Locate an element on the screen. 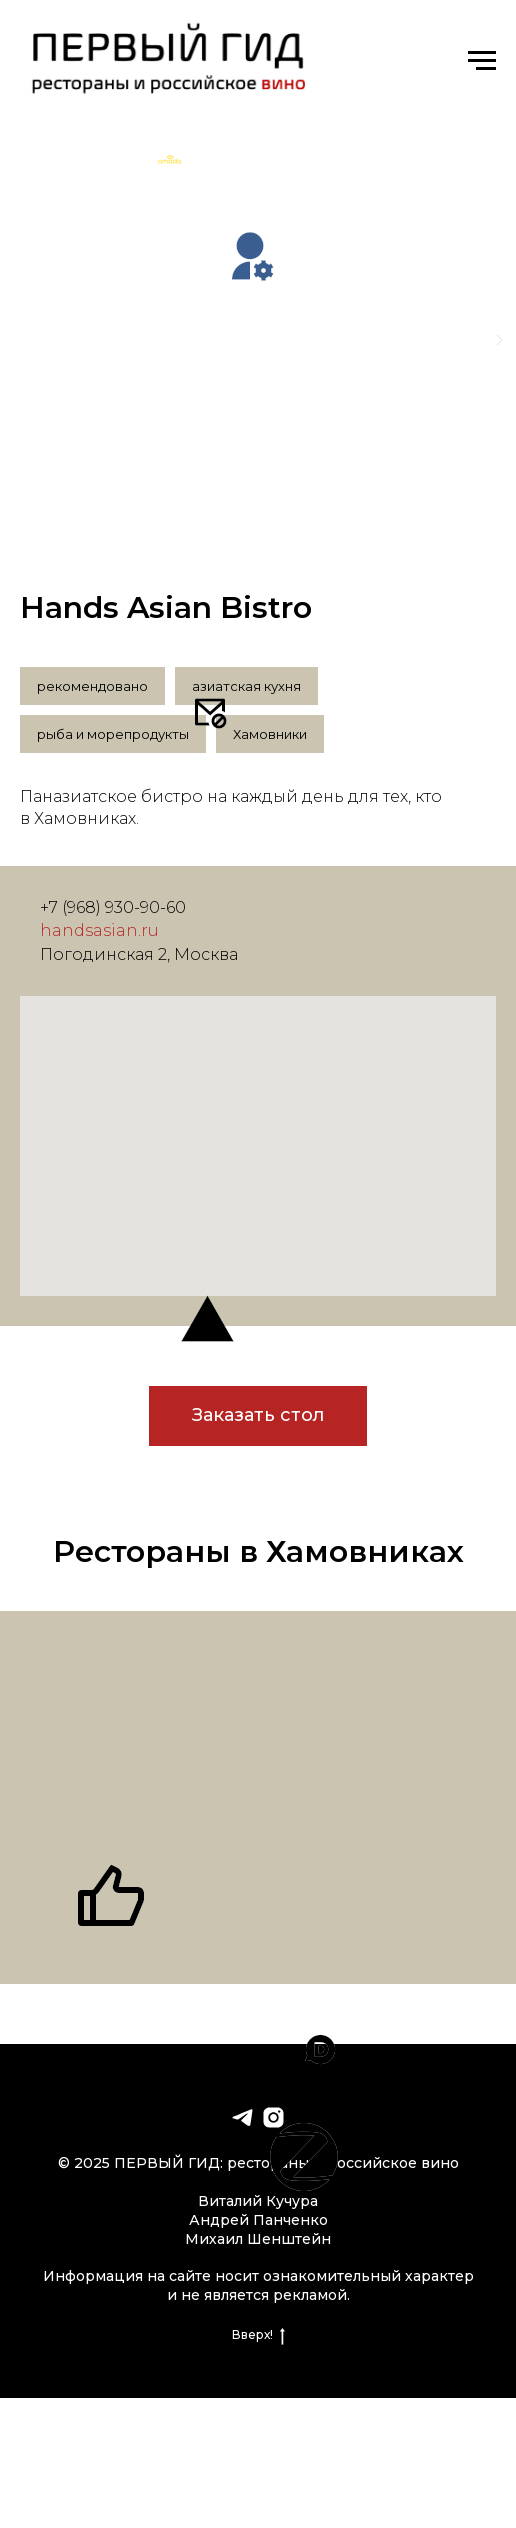  vercel logo is located at coordinates (207, 1318).